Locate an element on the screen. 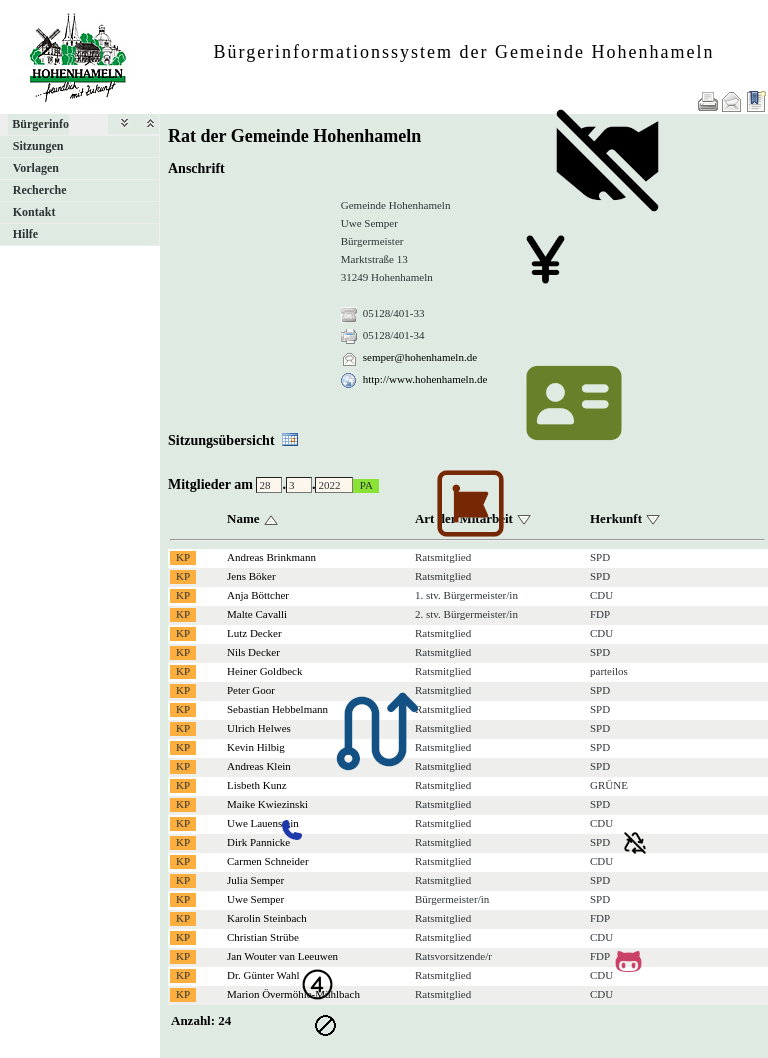  select Japanese yen as currency is located at coordinates (545, 259).